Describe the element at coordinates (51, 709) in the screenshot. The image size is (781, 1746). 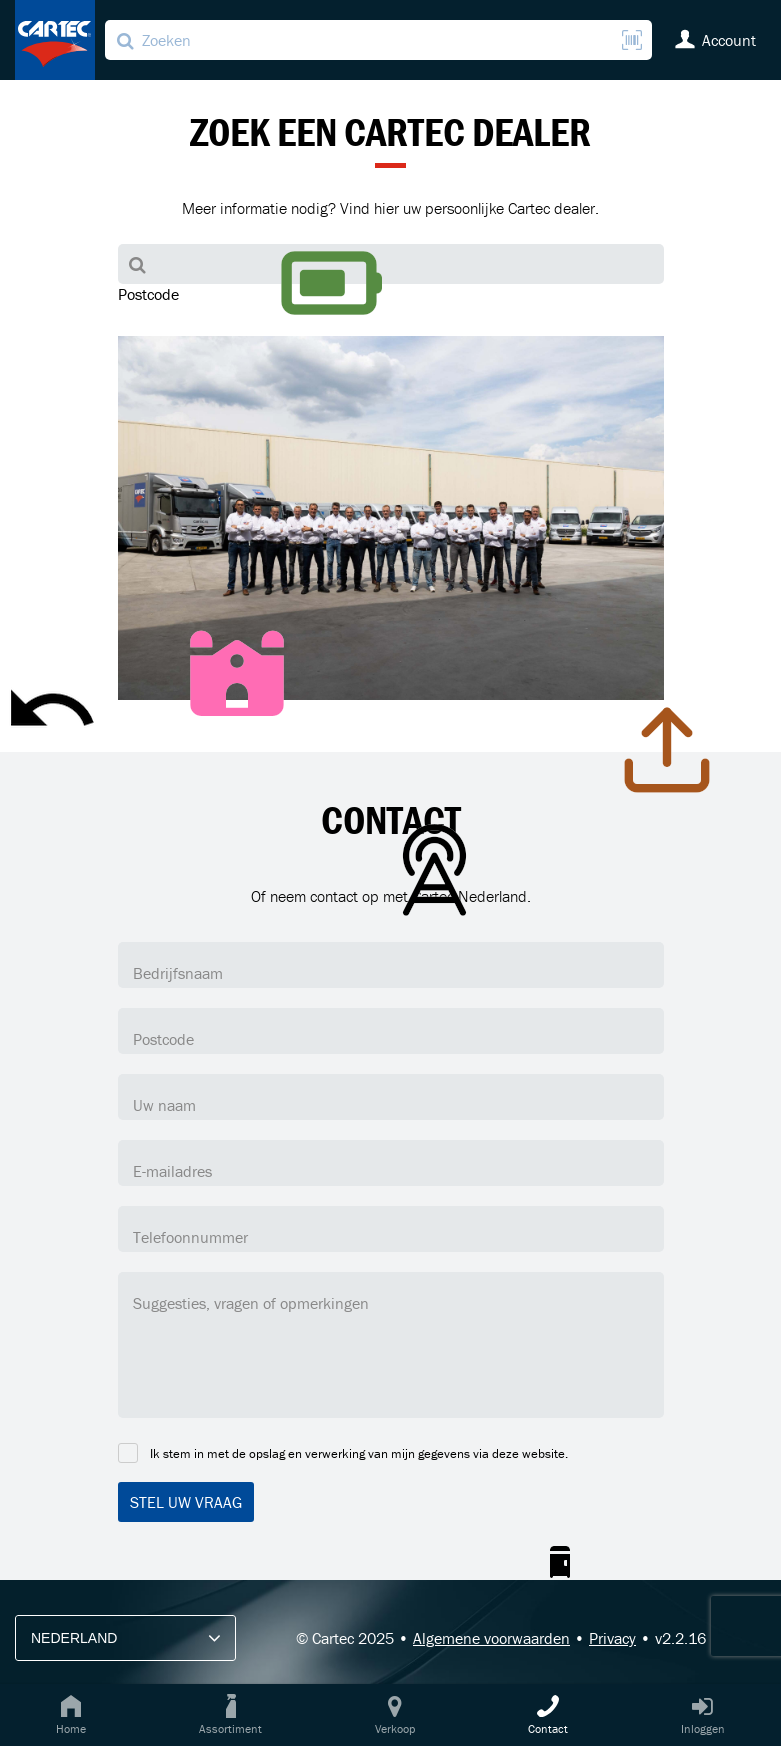
I see `undo the last action` at that location.